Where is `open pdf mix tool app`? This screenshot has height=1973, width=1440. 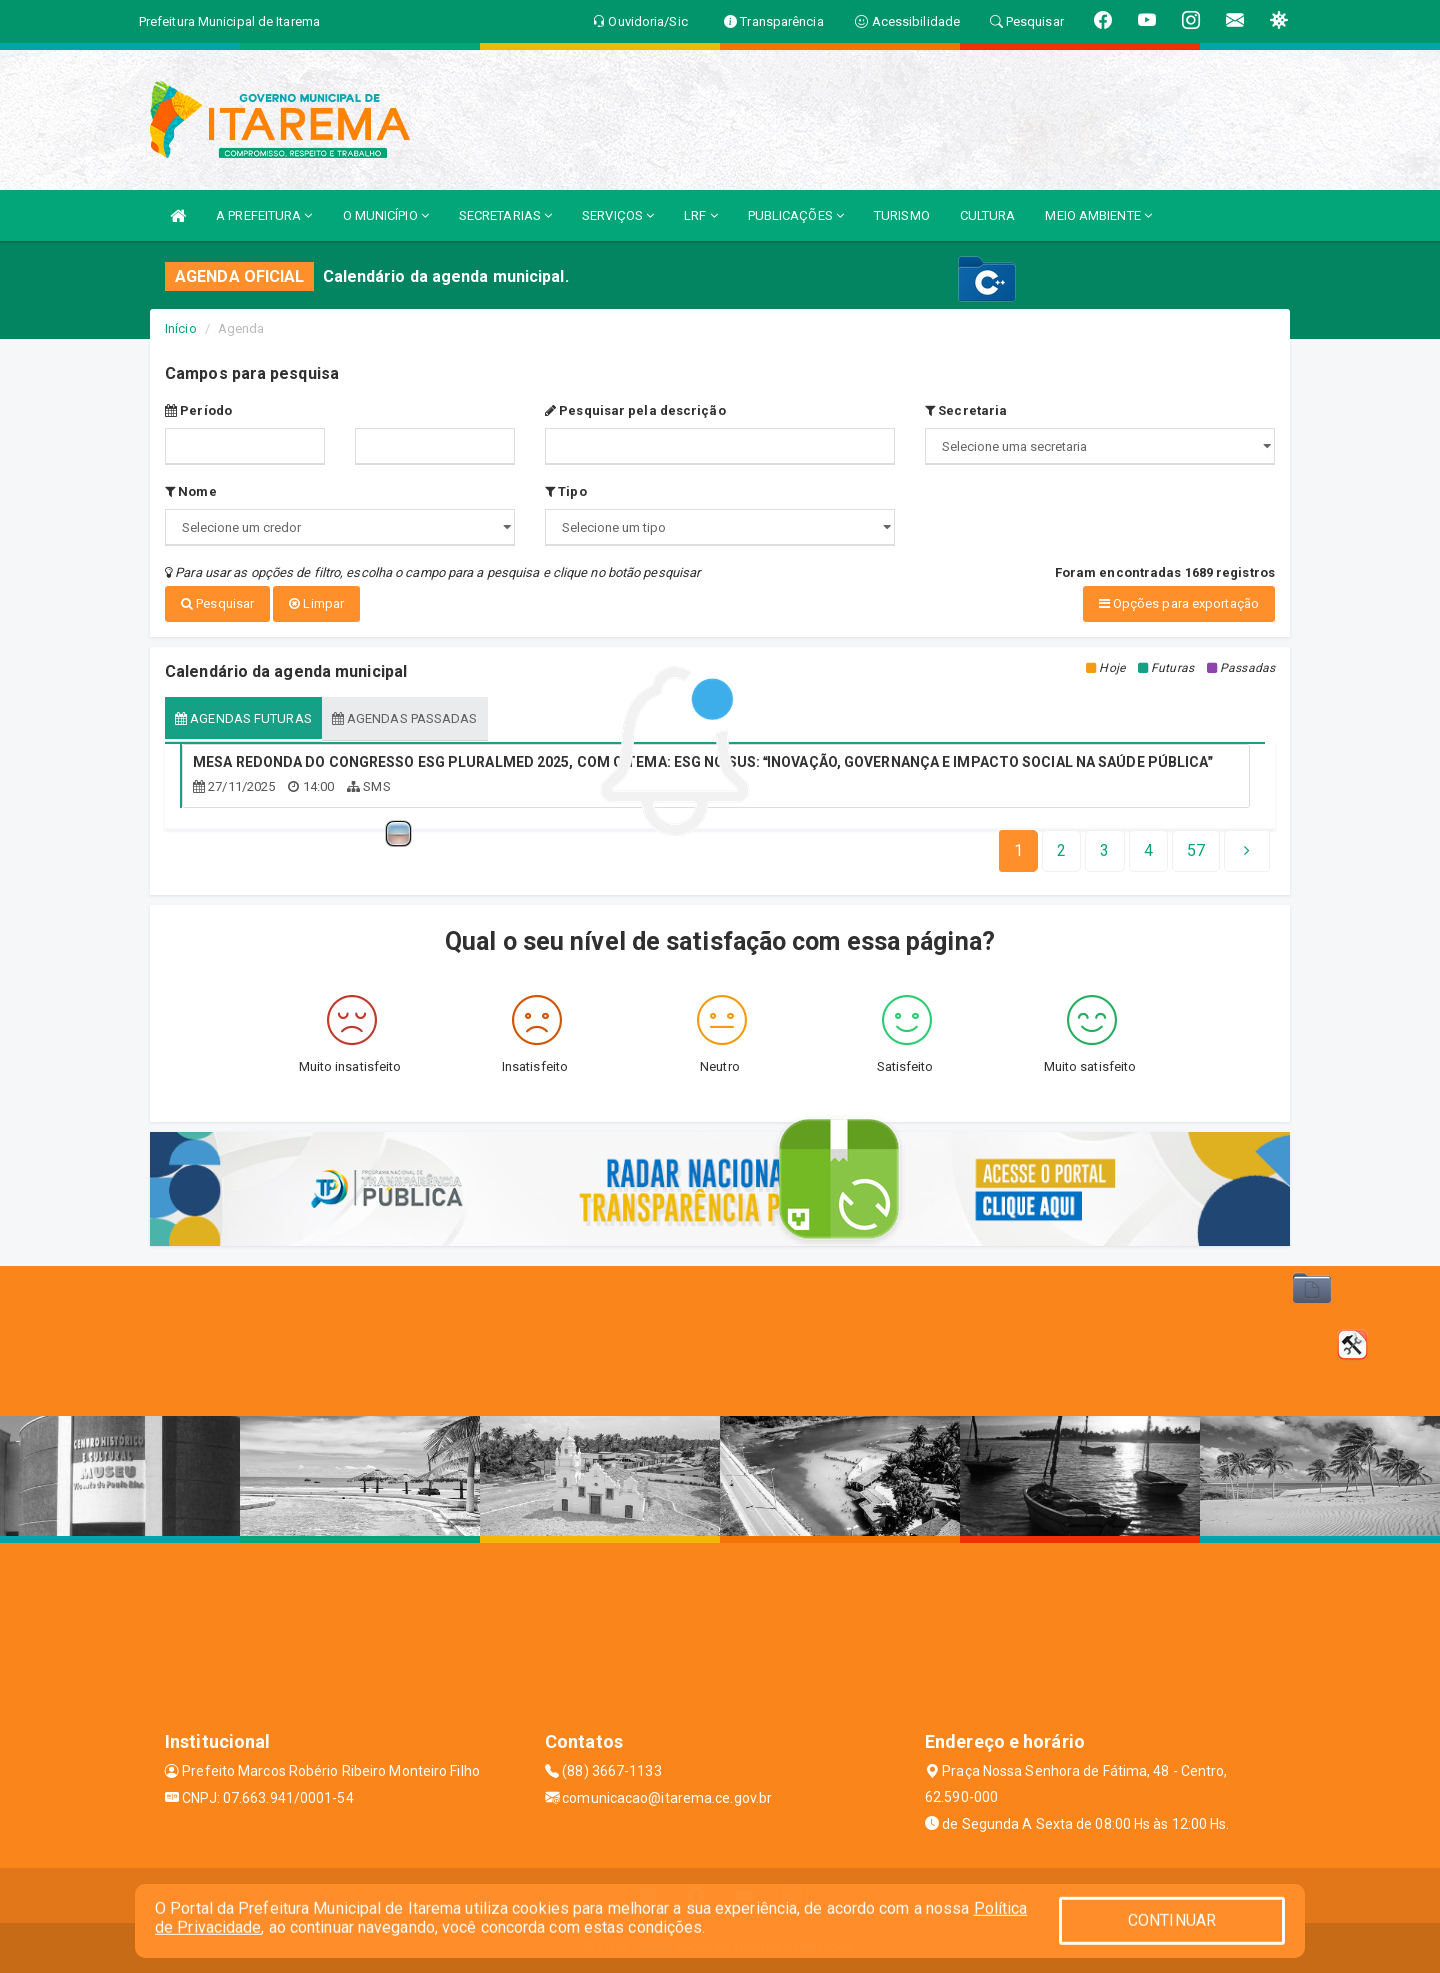 open pdf mix tool app is located at coordinates (1352, 1344).